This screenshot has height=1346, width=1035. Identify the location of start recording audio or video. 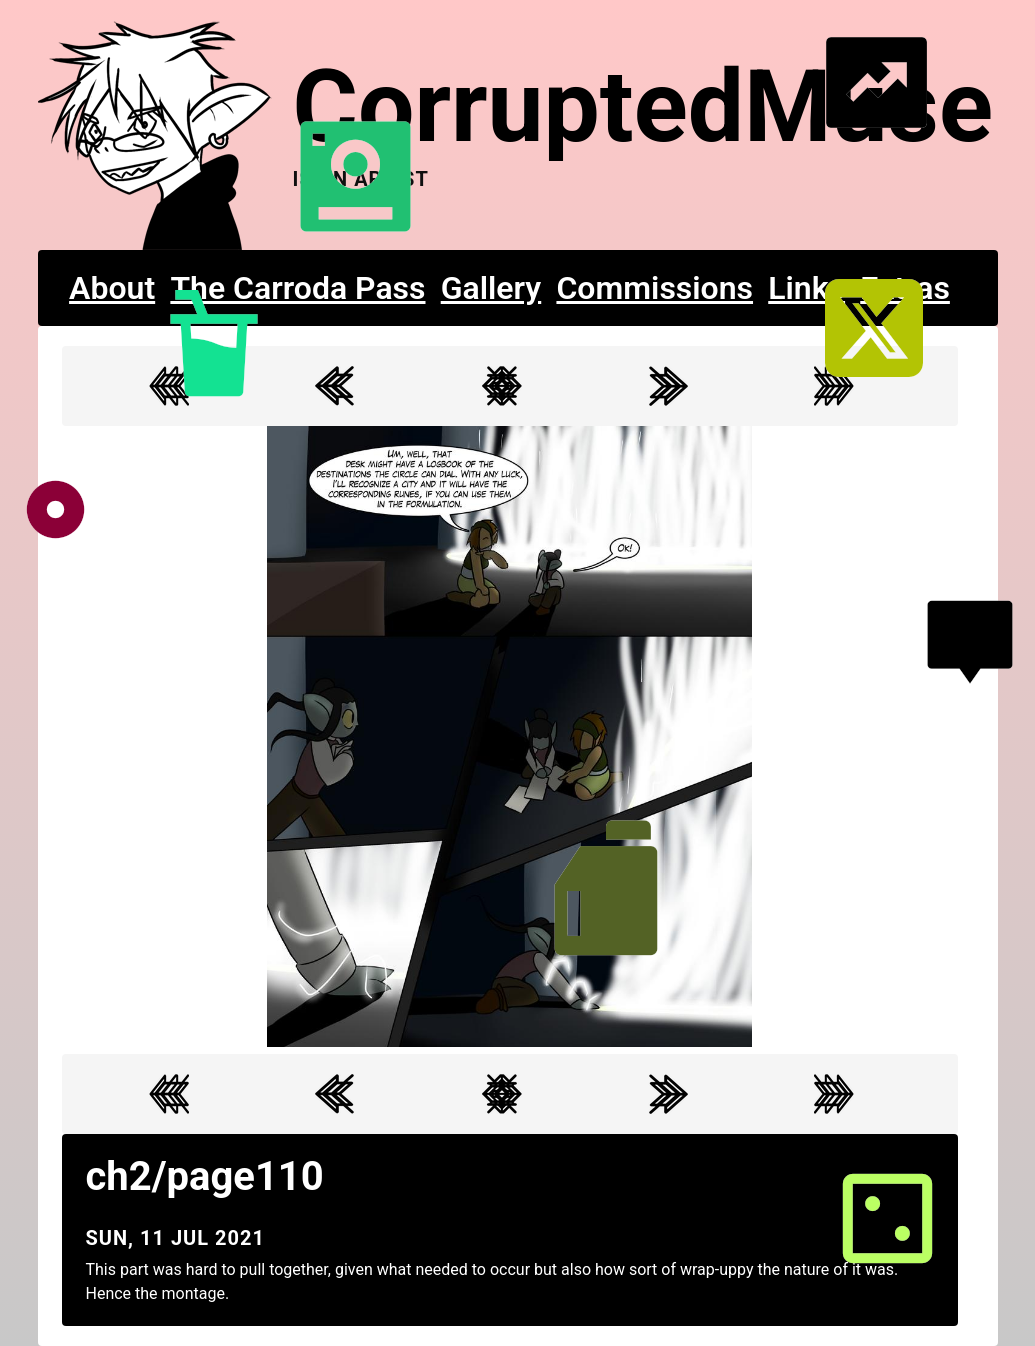
(55, 509).